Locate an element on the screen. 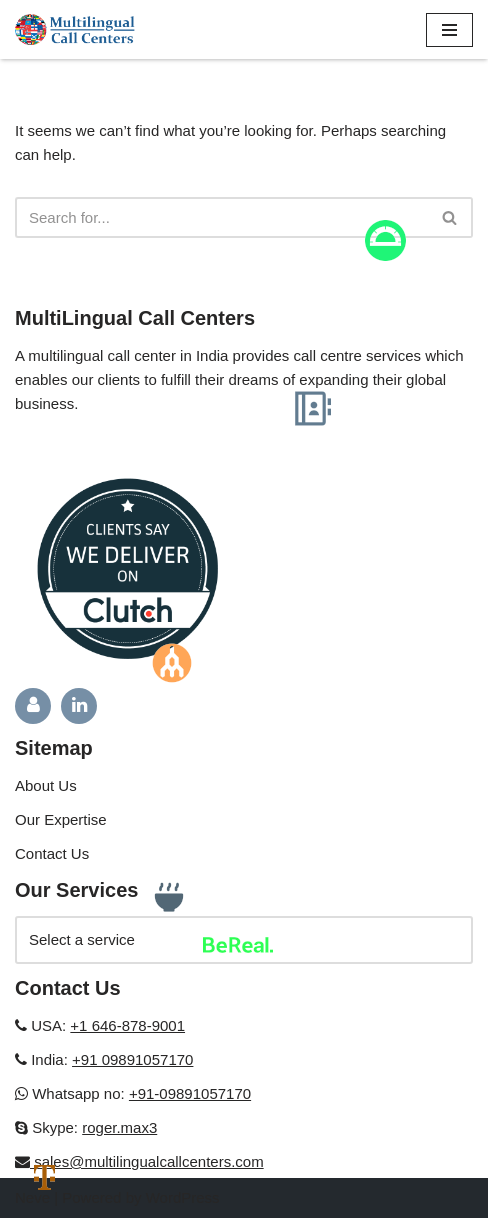  open your contacts list is located at coordinates (310, 408).